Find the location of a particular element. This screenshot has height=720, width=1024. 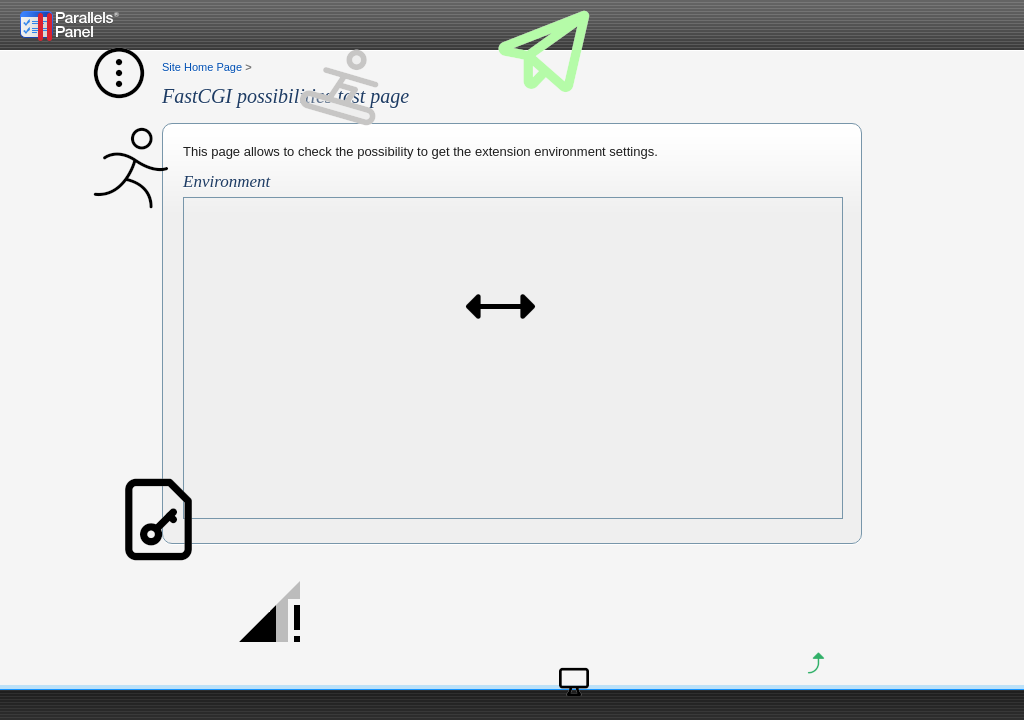

view desktop version of site is located at coordinates (574, 681).